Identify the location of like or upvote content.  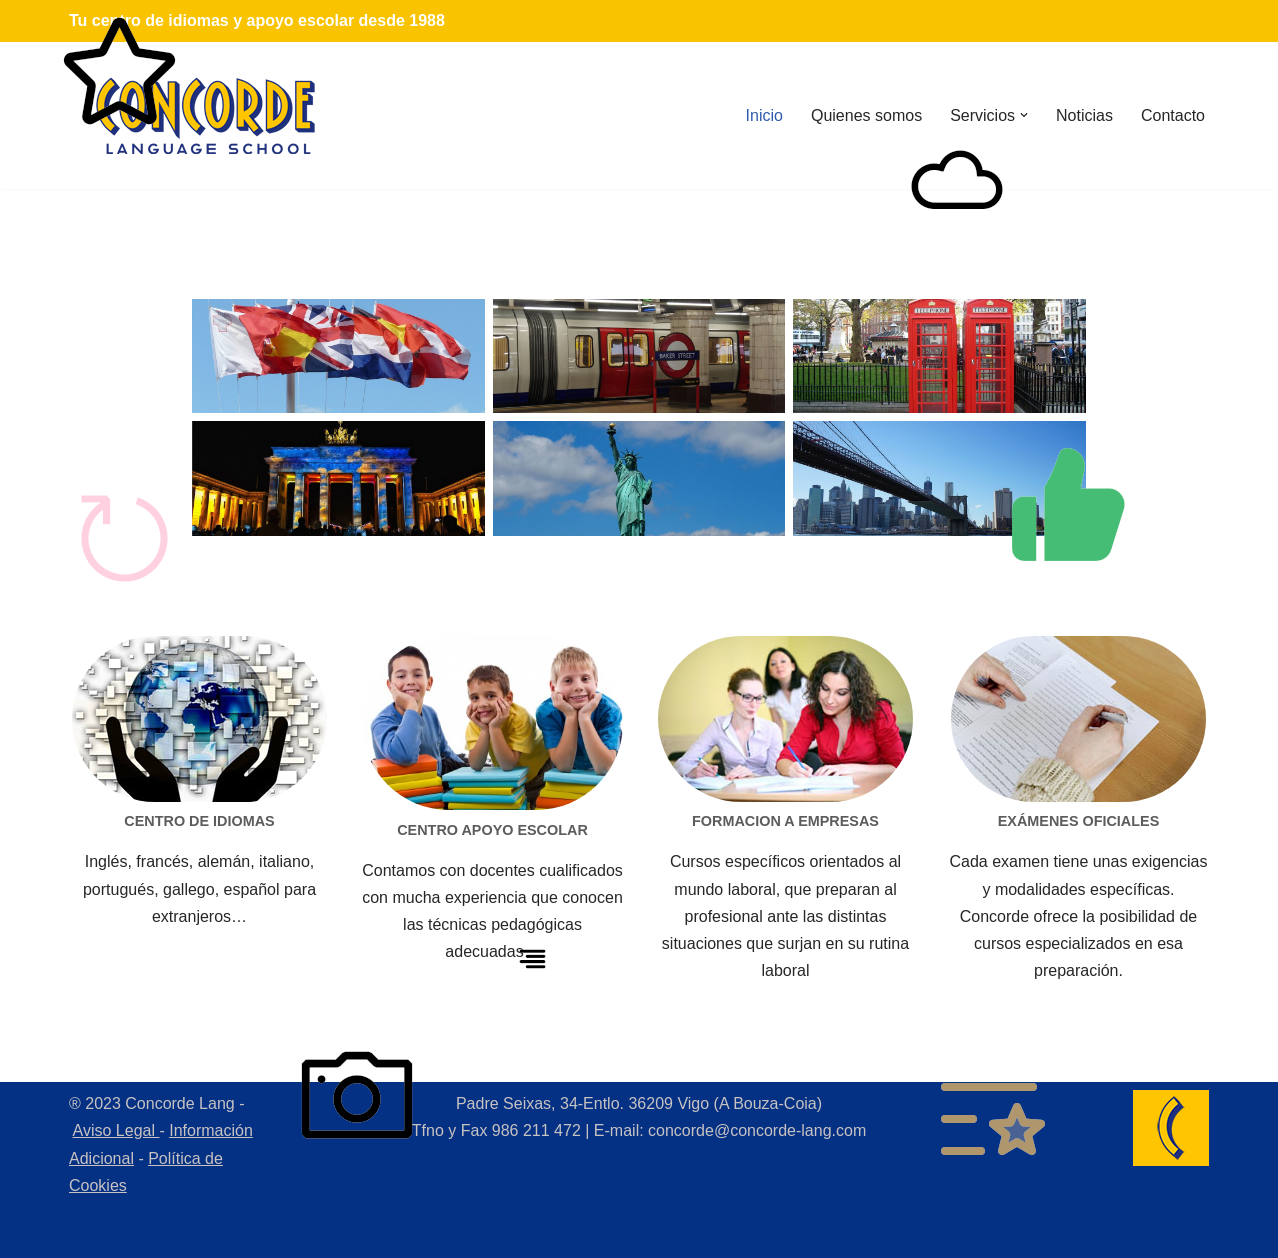
(1068, 504).